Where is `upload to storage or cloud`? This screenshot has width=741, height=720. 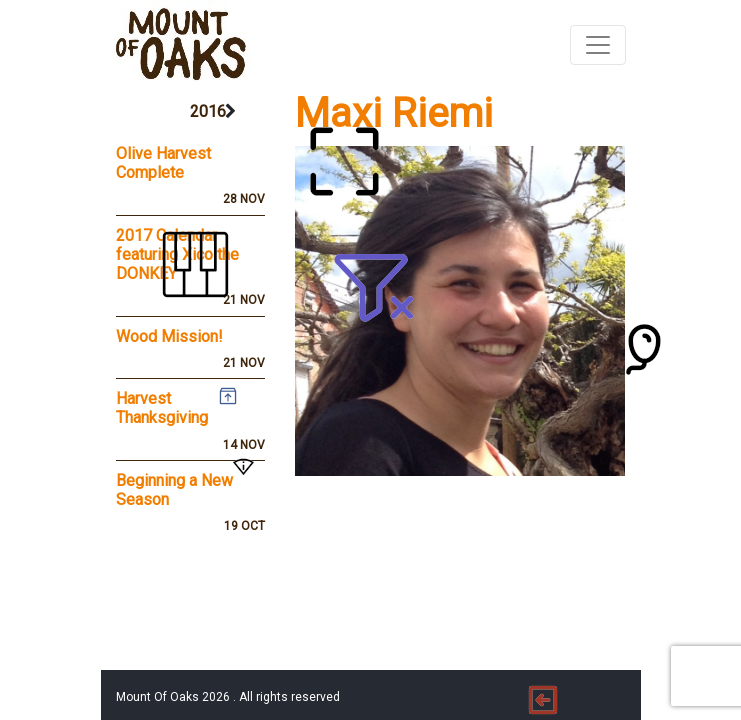 upload to storage or cloud is located at coordinates (228, 396).